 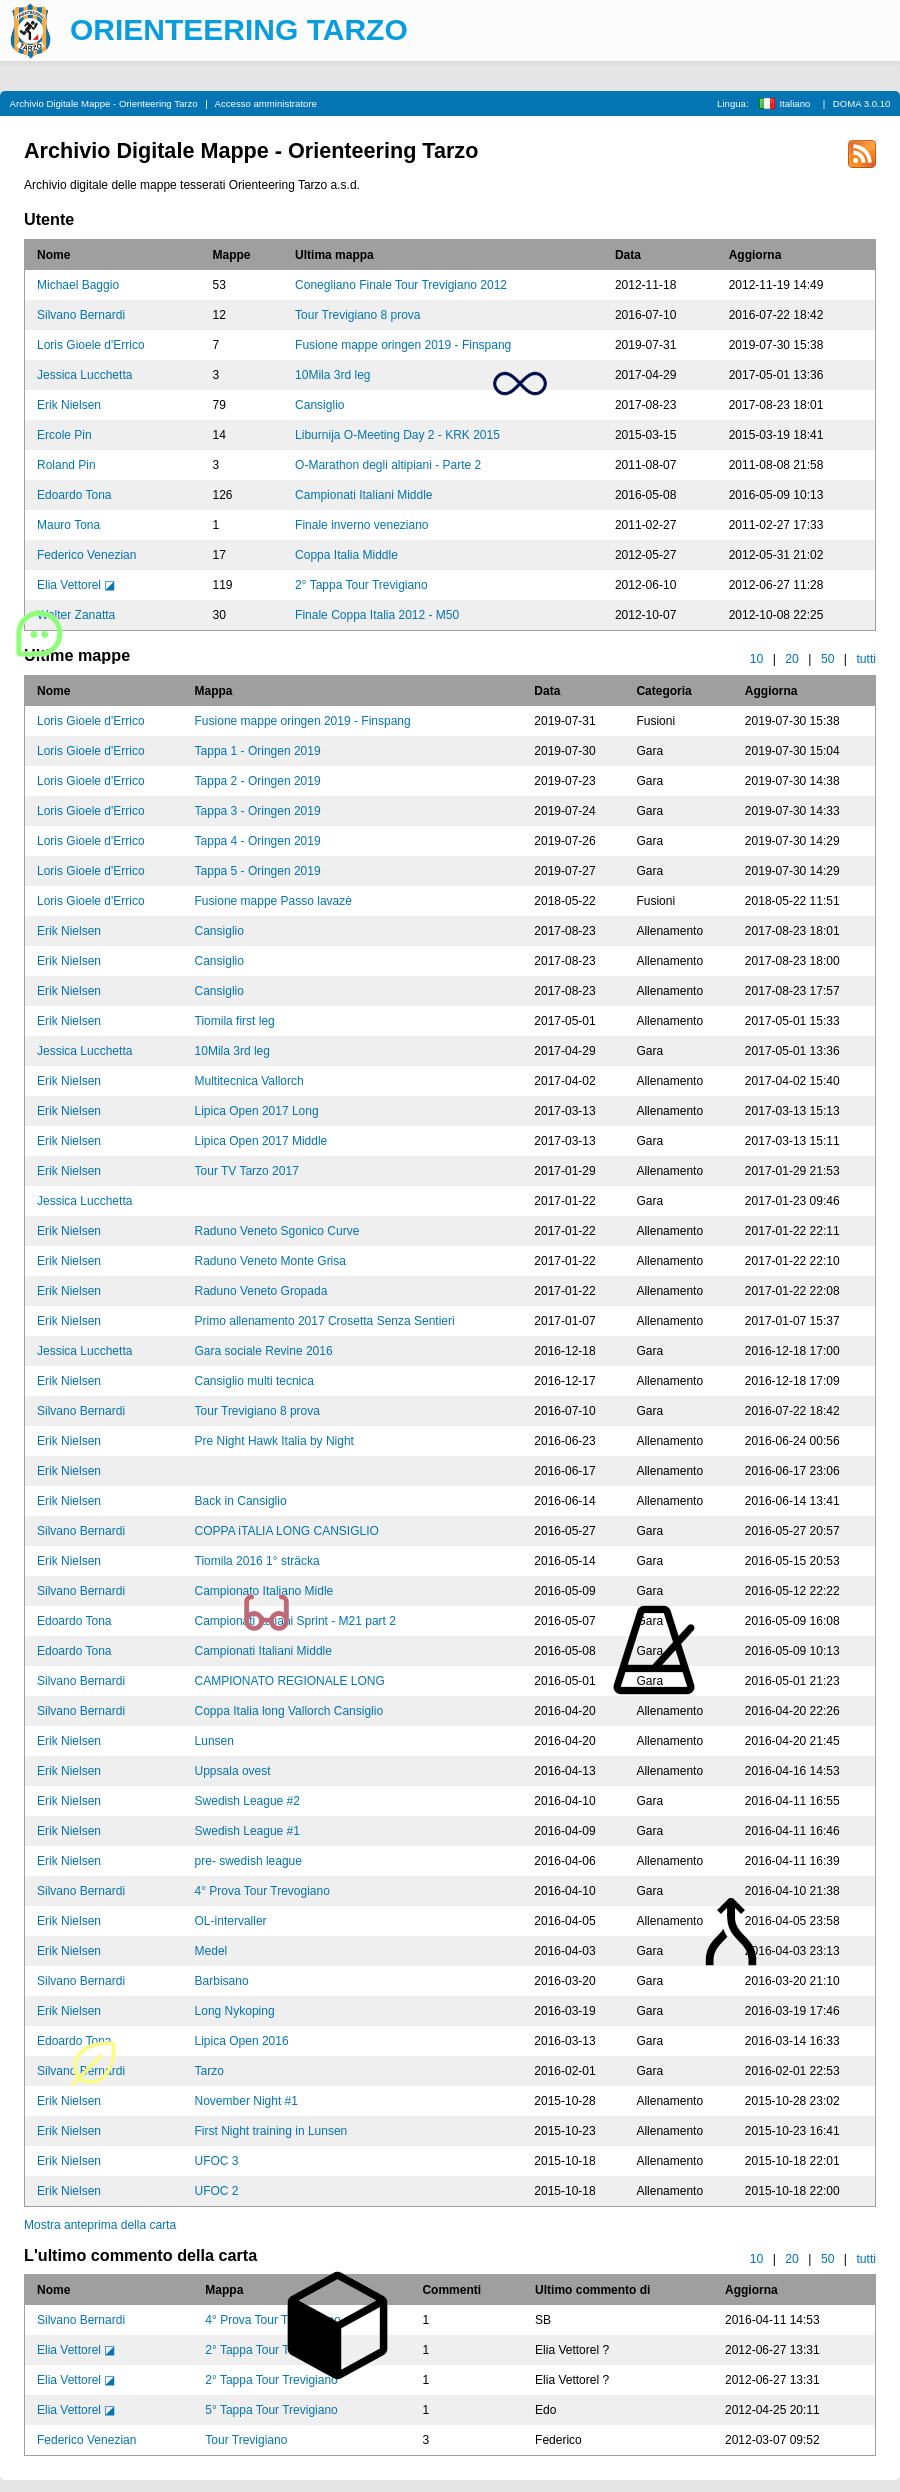 I want to click on merge branches or files together, so click(x=731, y=1929).